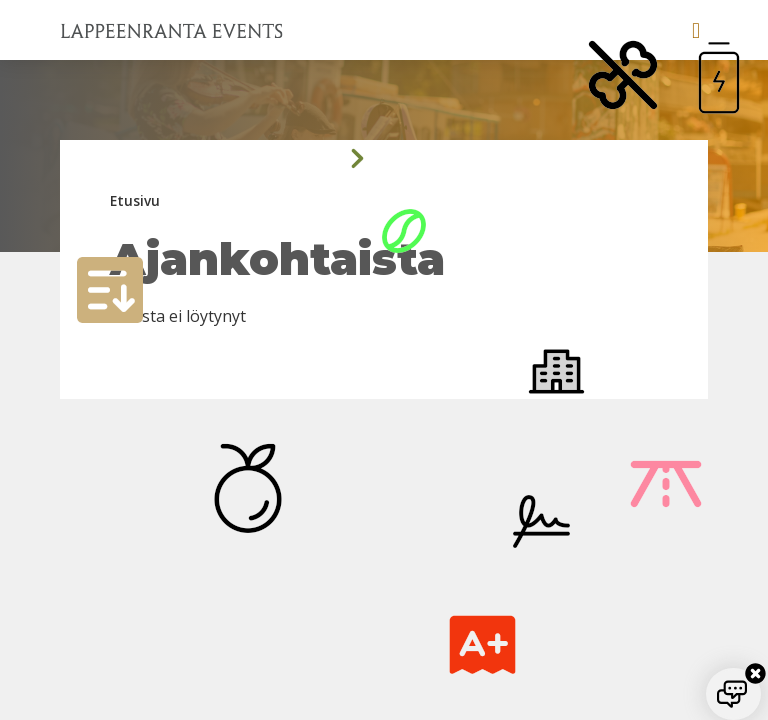 This screenshot has height=720, width=768. What do you see at coordinates (666, 484) in the screenshot?
I see `view upcoming route or journey` at bounding box center [666, 484].